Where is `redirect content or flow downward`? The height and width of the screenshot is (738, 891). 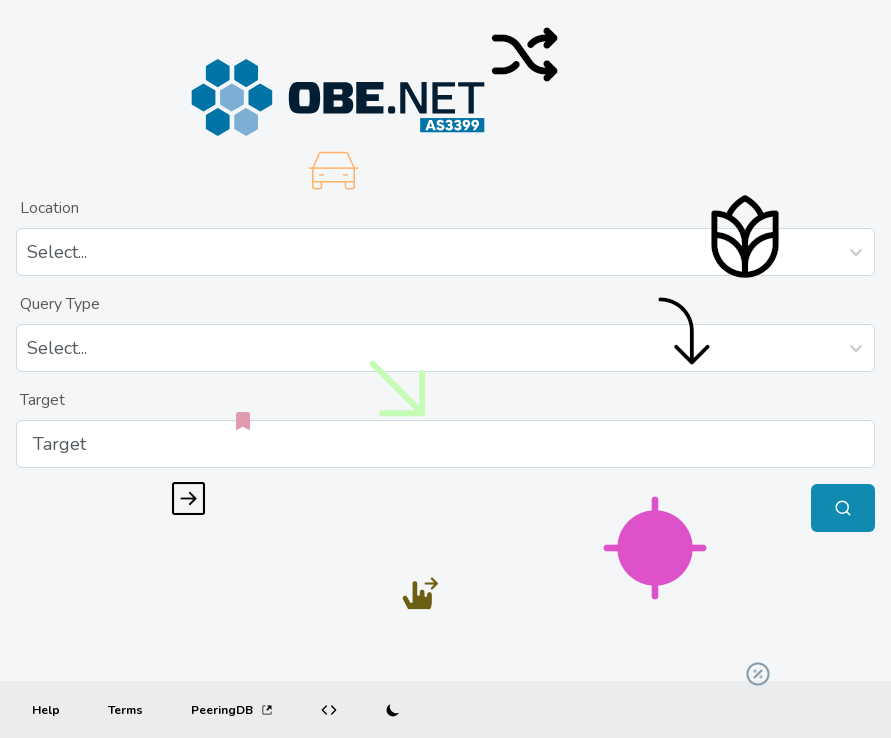 redirect content or flow downward is located at coordinates (684, 331).